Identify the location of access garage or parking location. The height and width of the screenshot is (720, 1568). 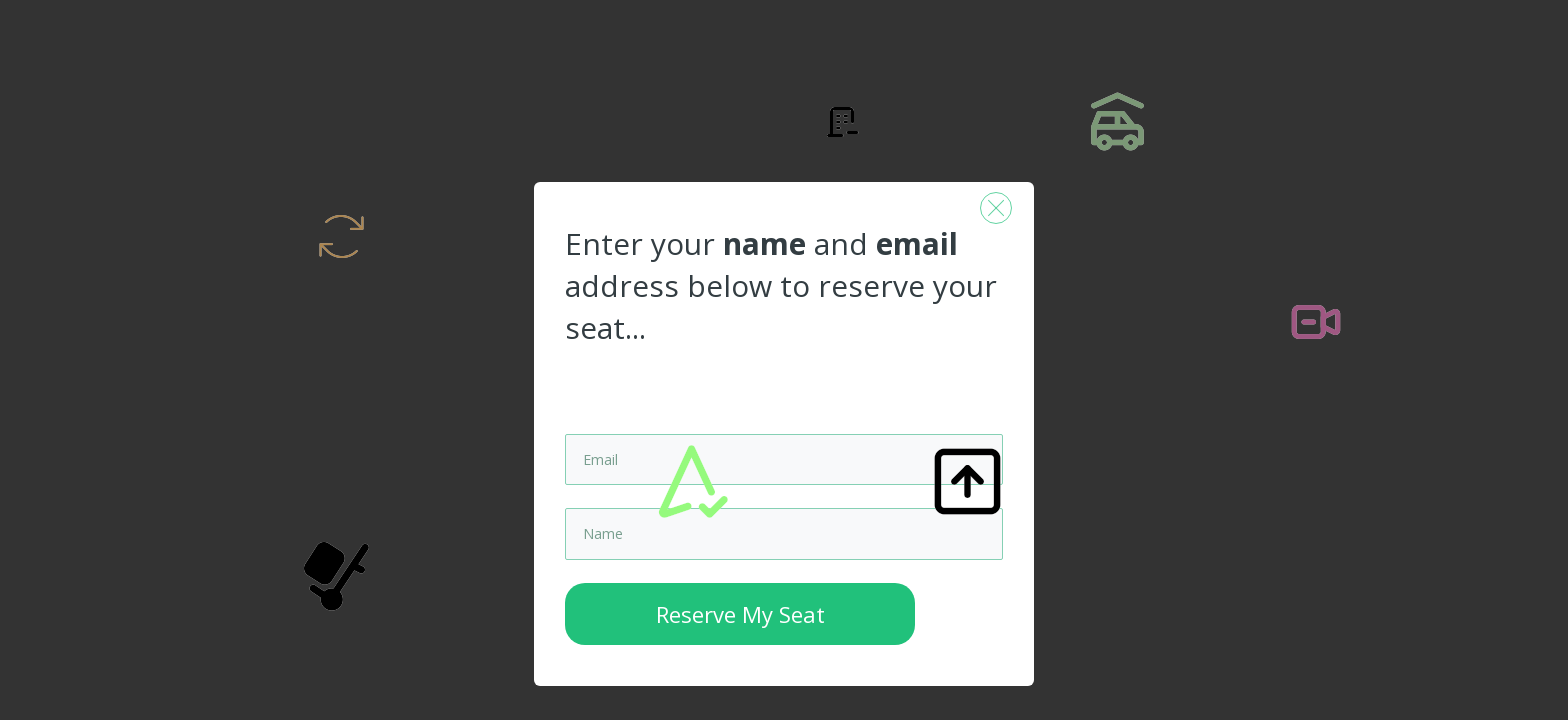
(1117, 121).